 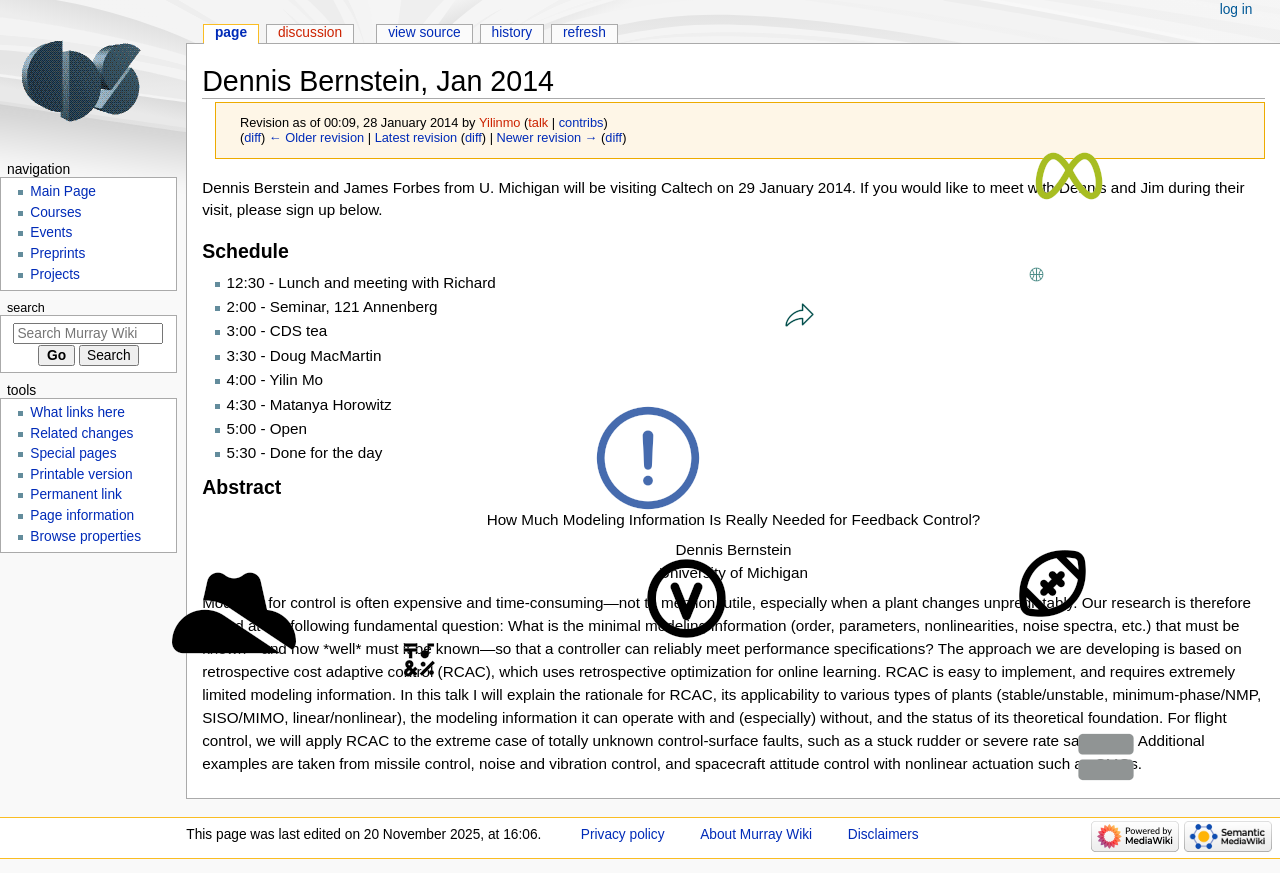 I want to click on share content with others, so click(x=799, y=316).